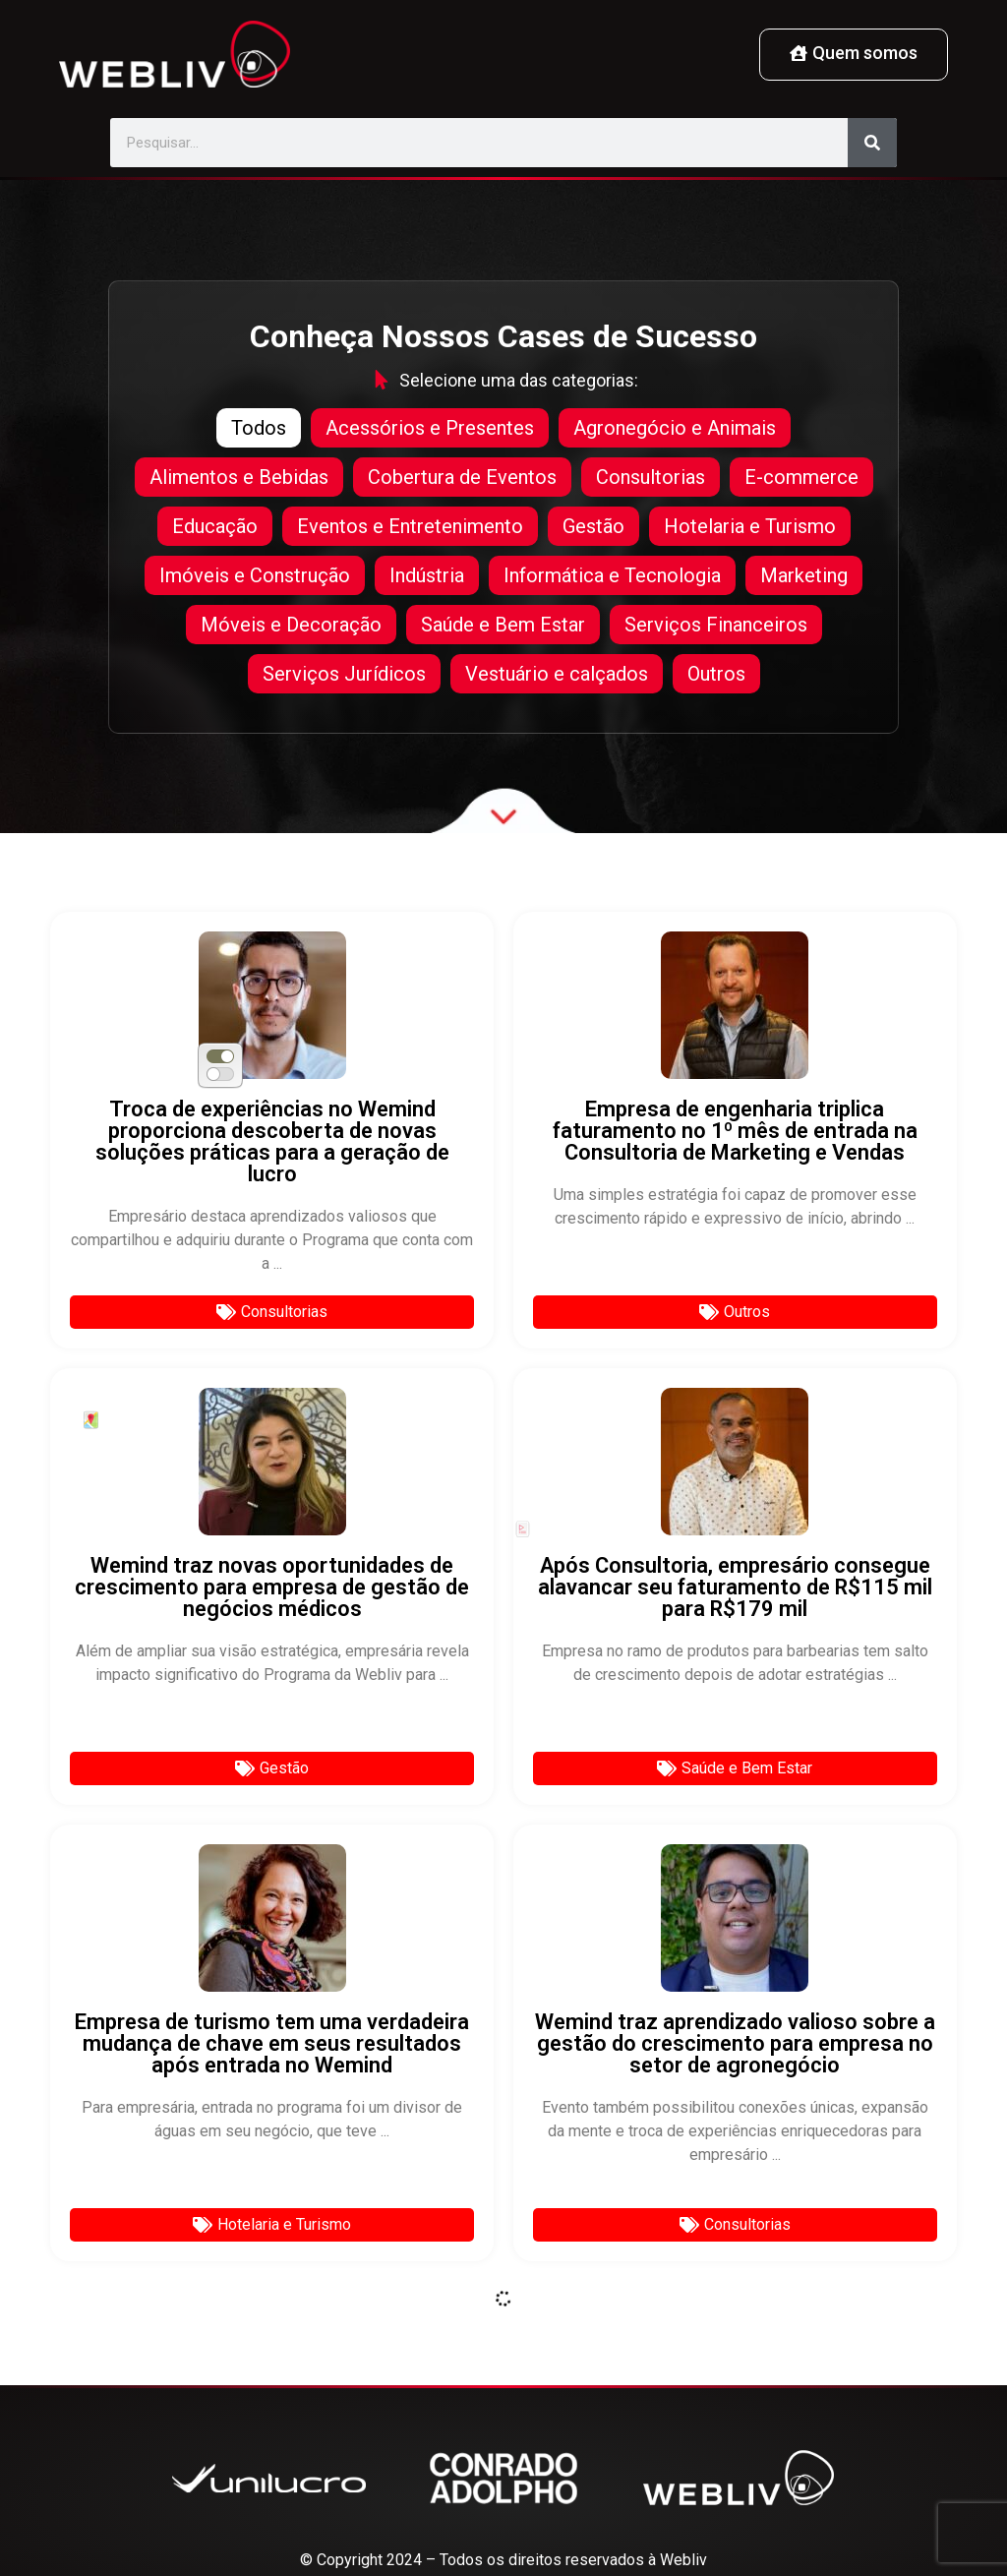 The width and height of the screenshot is (1007, 2576). I want to click on an audio playlist file, so click(522, 1528).